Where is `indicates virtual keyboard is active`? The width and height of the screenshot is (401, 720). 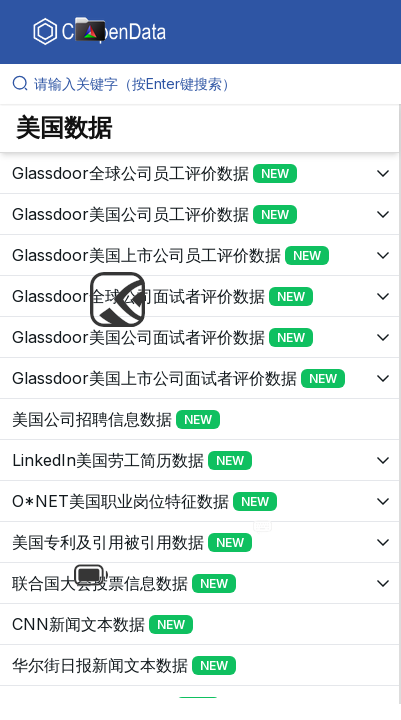
indicates virtual keyboard is active is located at coordinates (262, 527).